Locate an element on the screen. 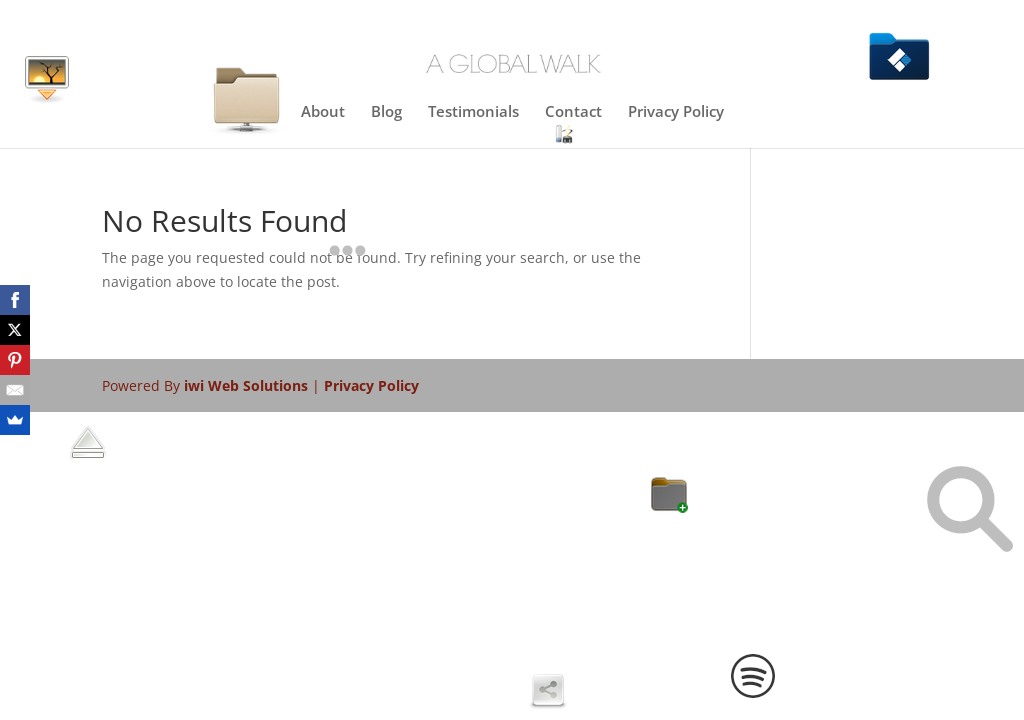  insert an image into the document is located at coordinates (47, 78).